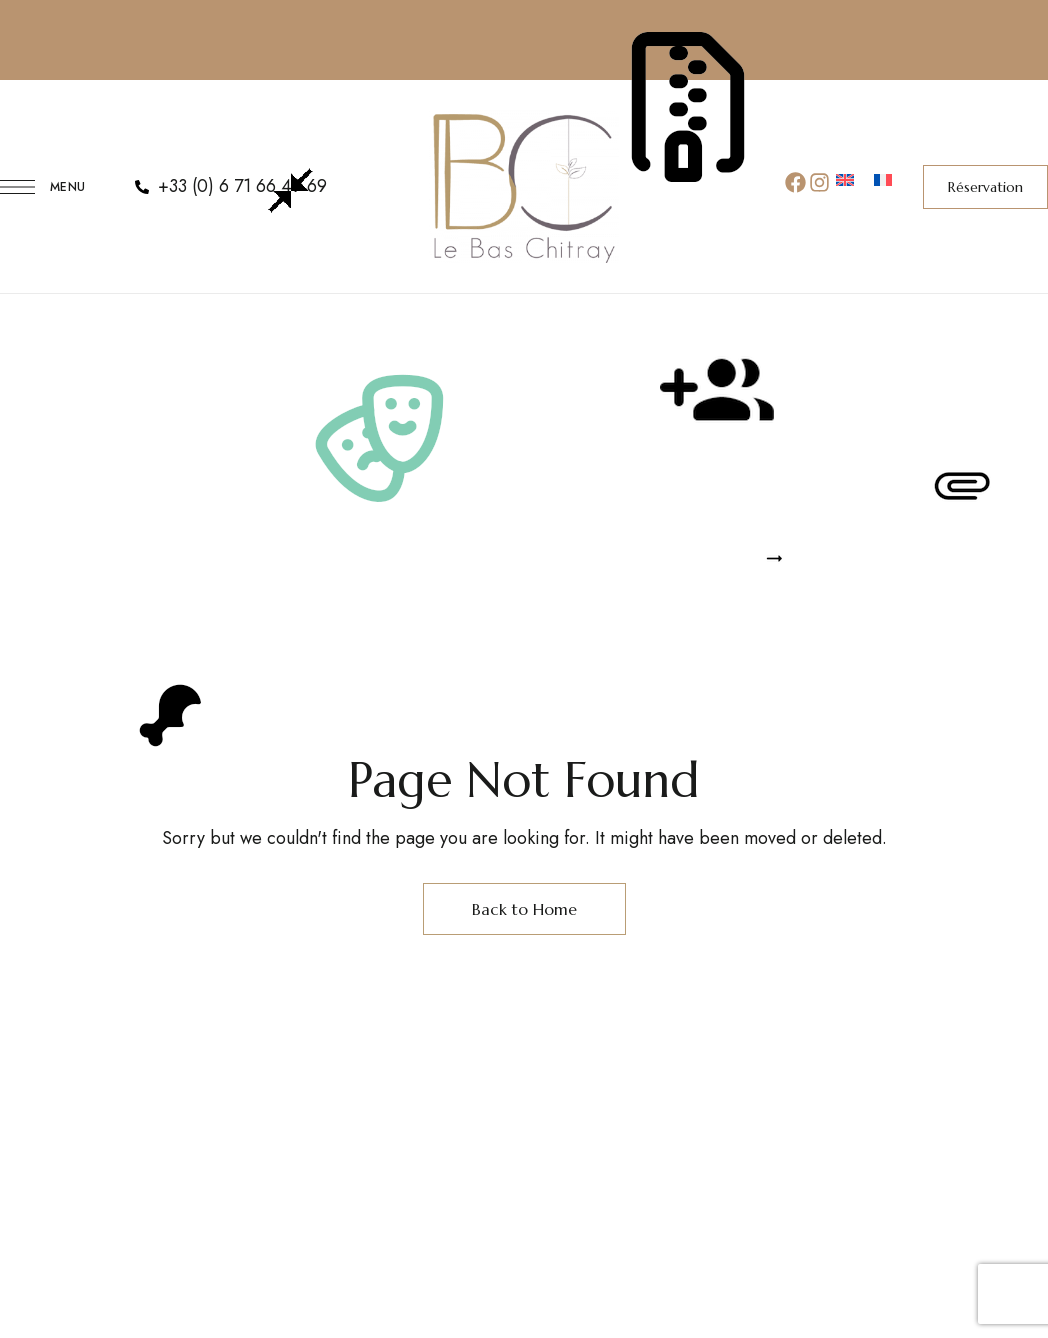  Describe the element at coordinates (170, 715) in the screenshot. I see `access food or dining options` at that location.